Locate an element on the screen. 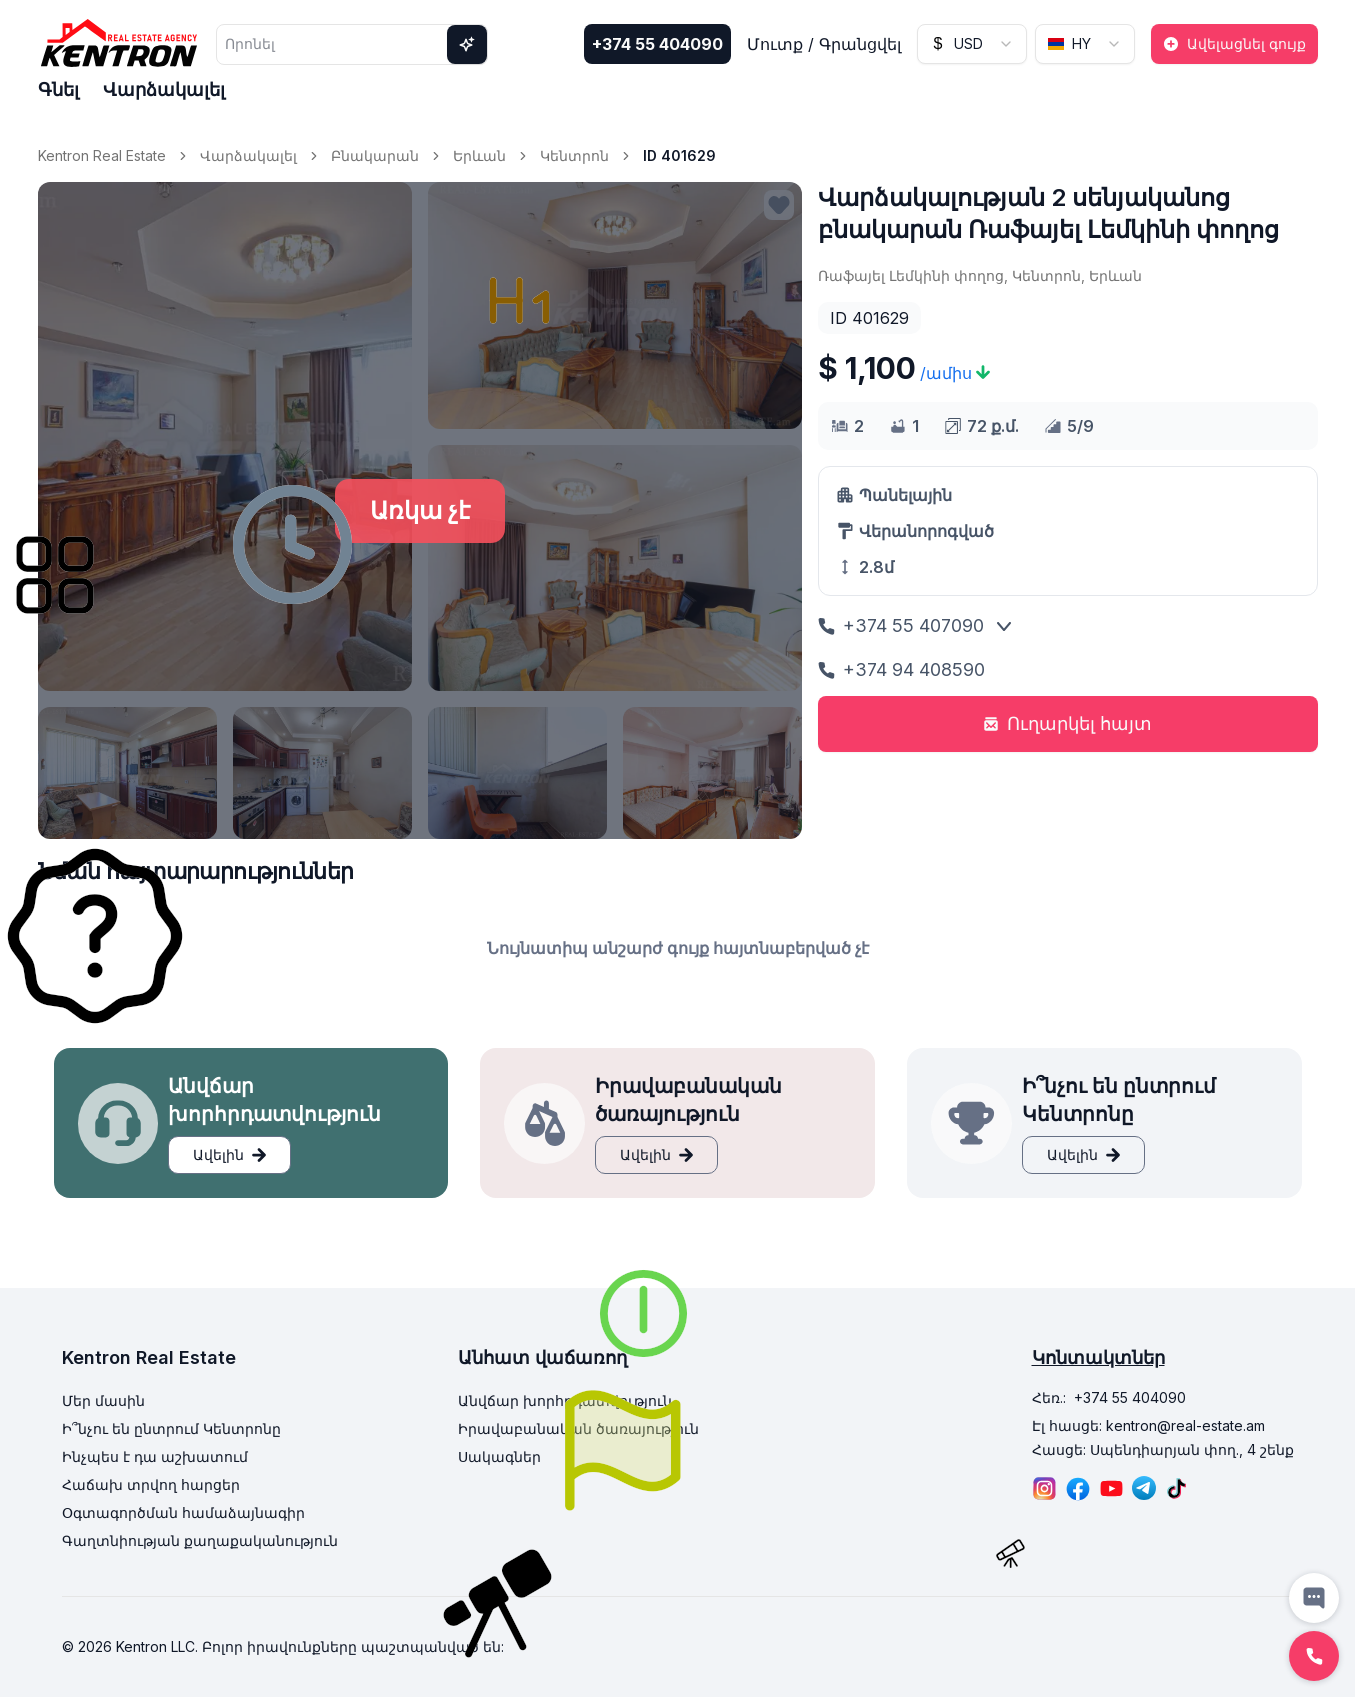 The image size is (1355, 1697). view timestamp or time-related information is located at coordinates (292, 544).